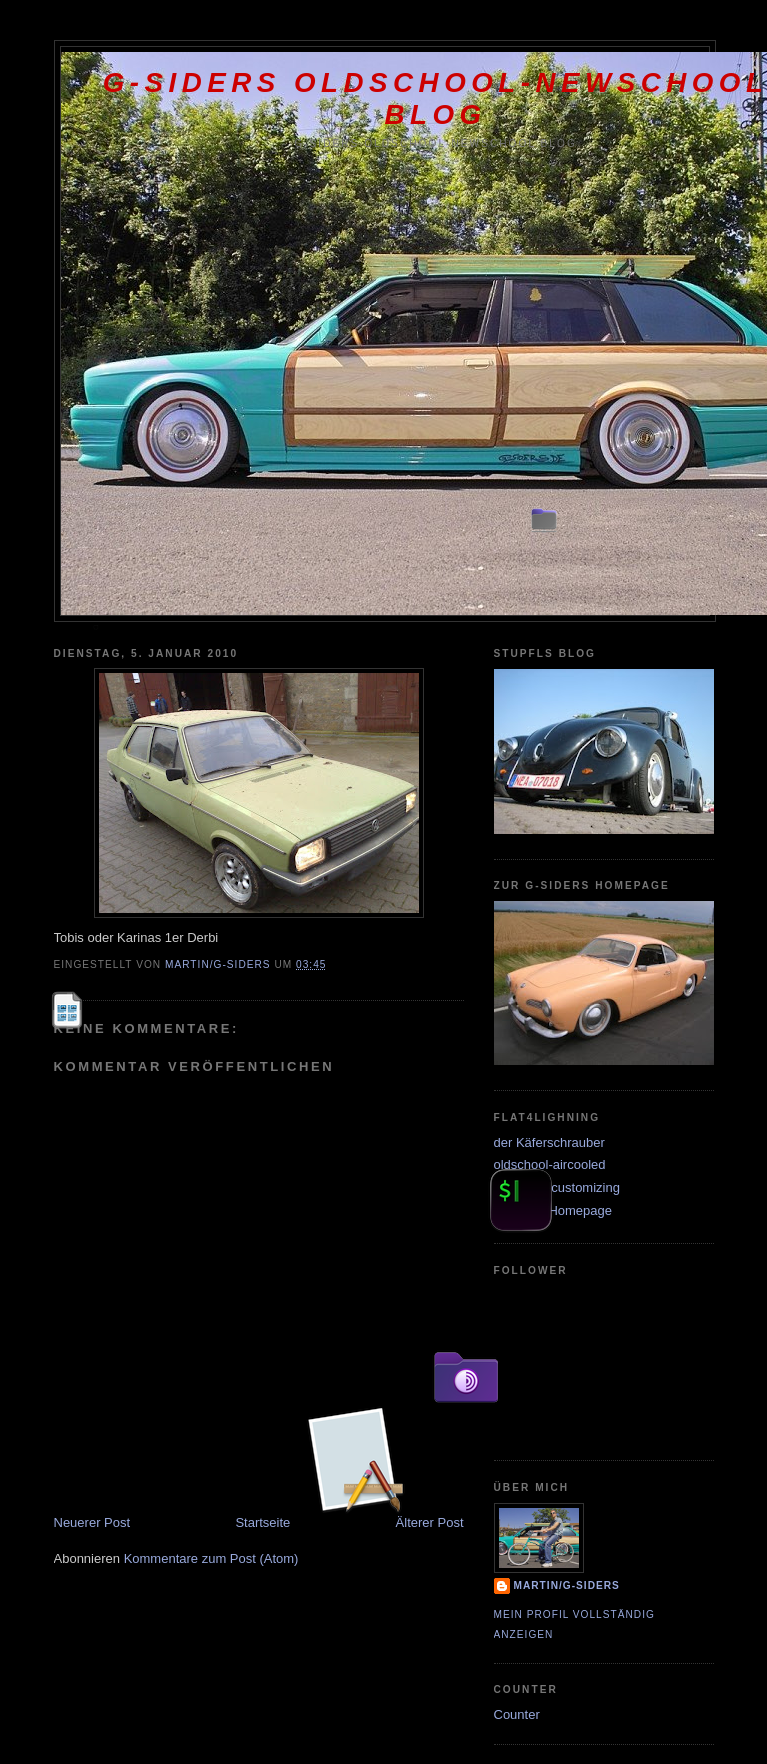 Image resolution: width=767 pixels, height=1764 pixels. I want to click on generic application icon for unidentified apps, so click(352, 1460).